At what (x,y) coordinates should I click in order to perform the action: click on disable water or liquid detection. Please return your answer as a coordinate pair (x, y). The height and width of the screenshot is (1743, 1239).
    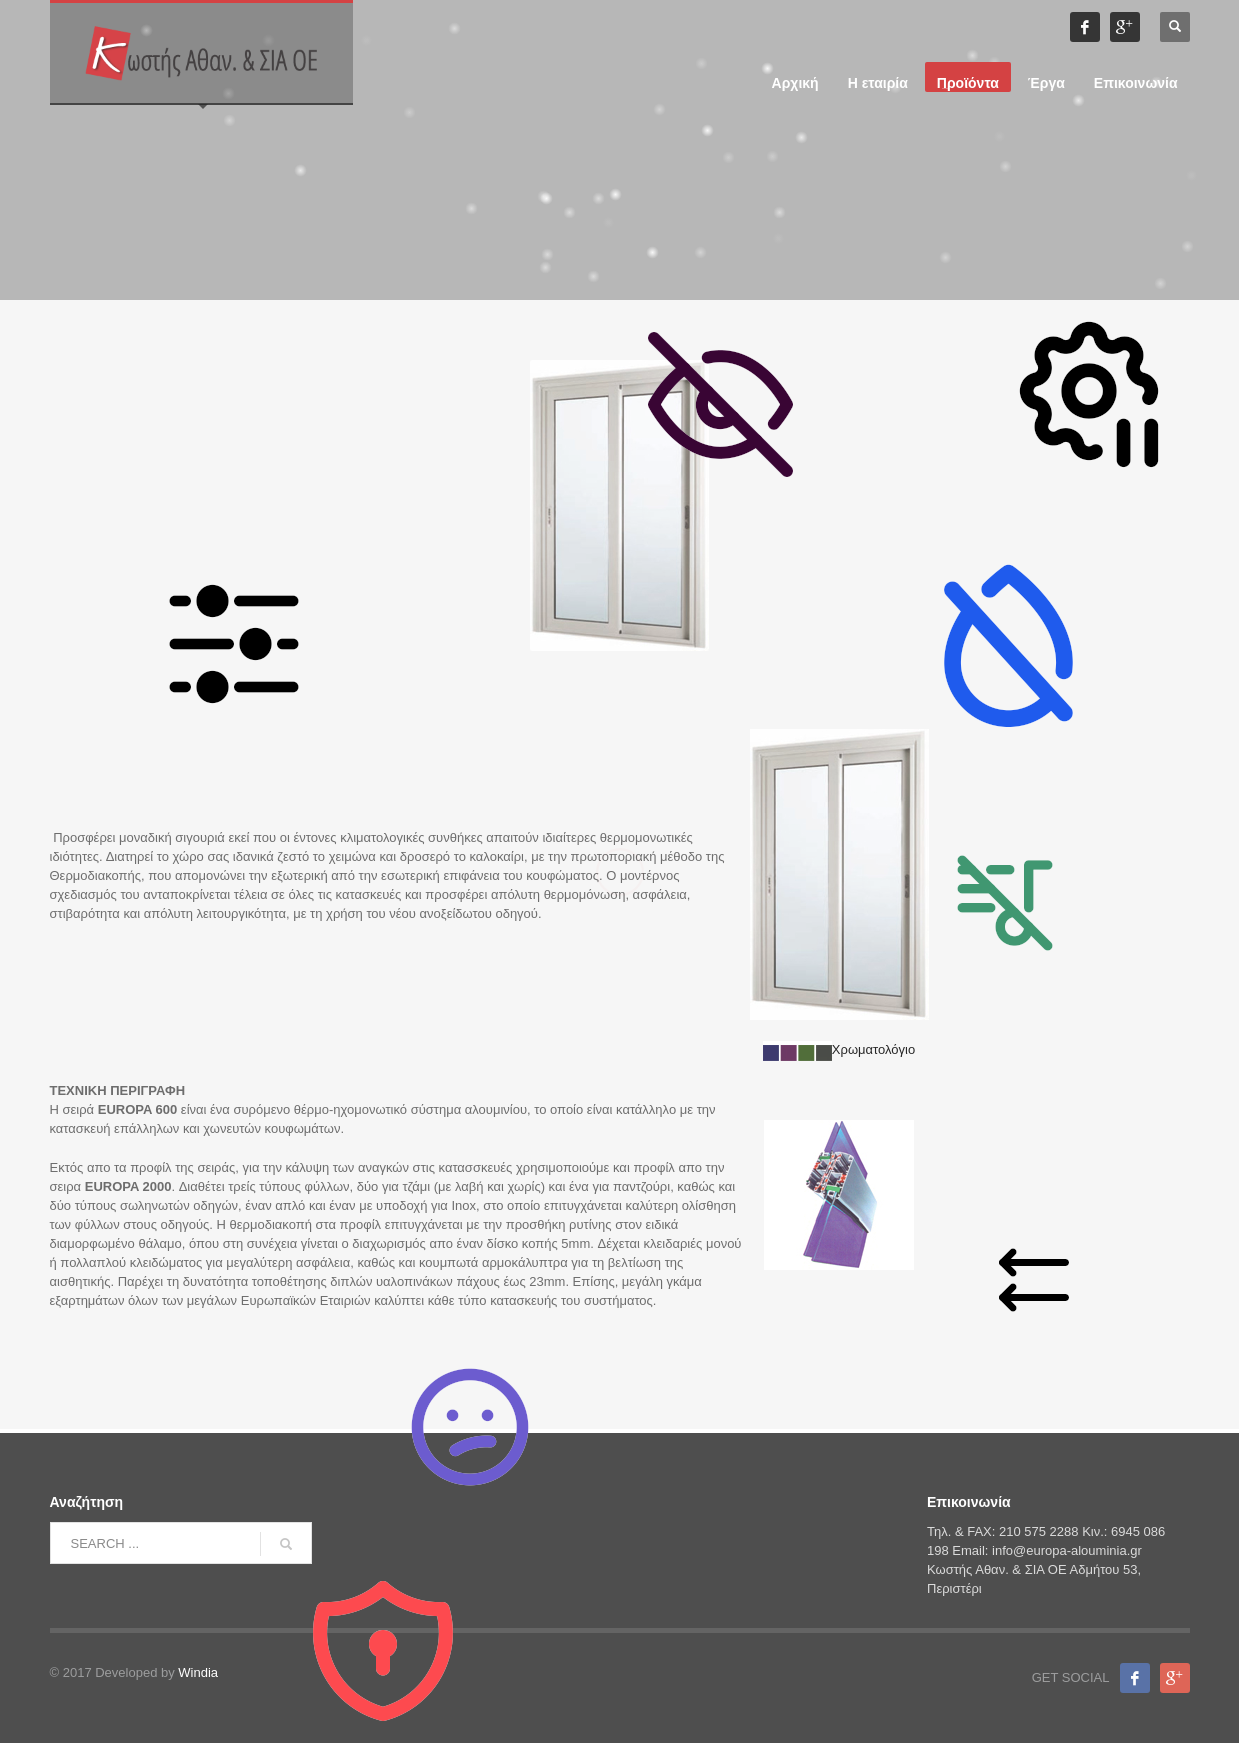
    Looking at the image, I should click on (1008, 651).